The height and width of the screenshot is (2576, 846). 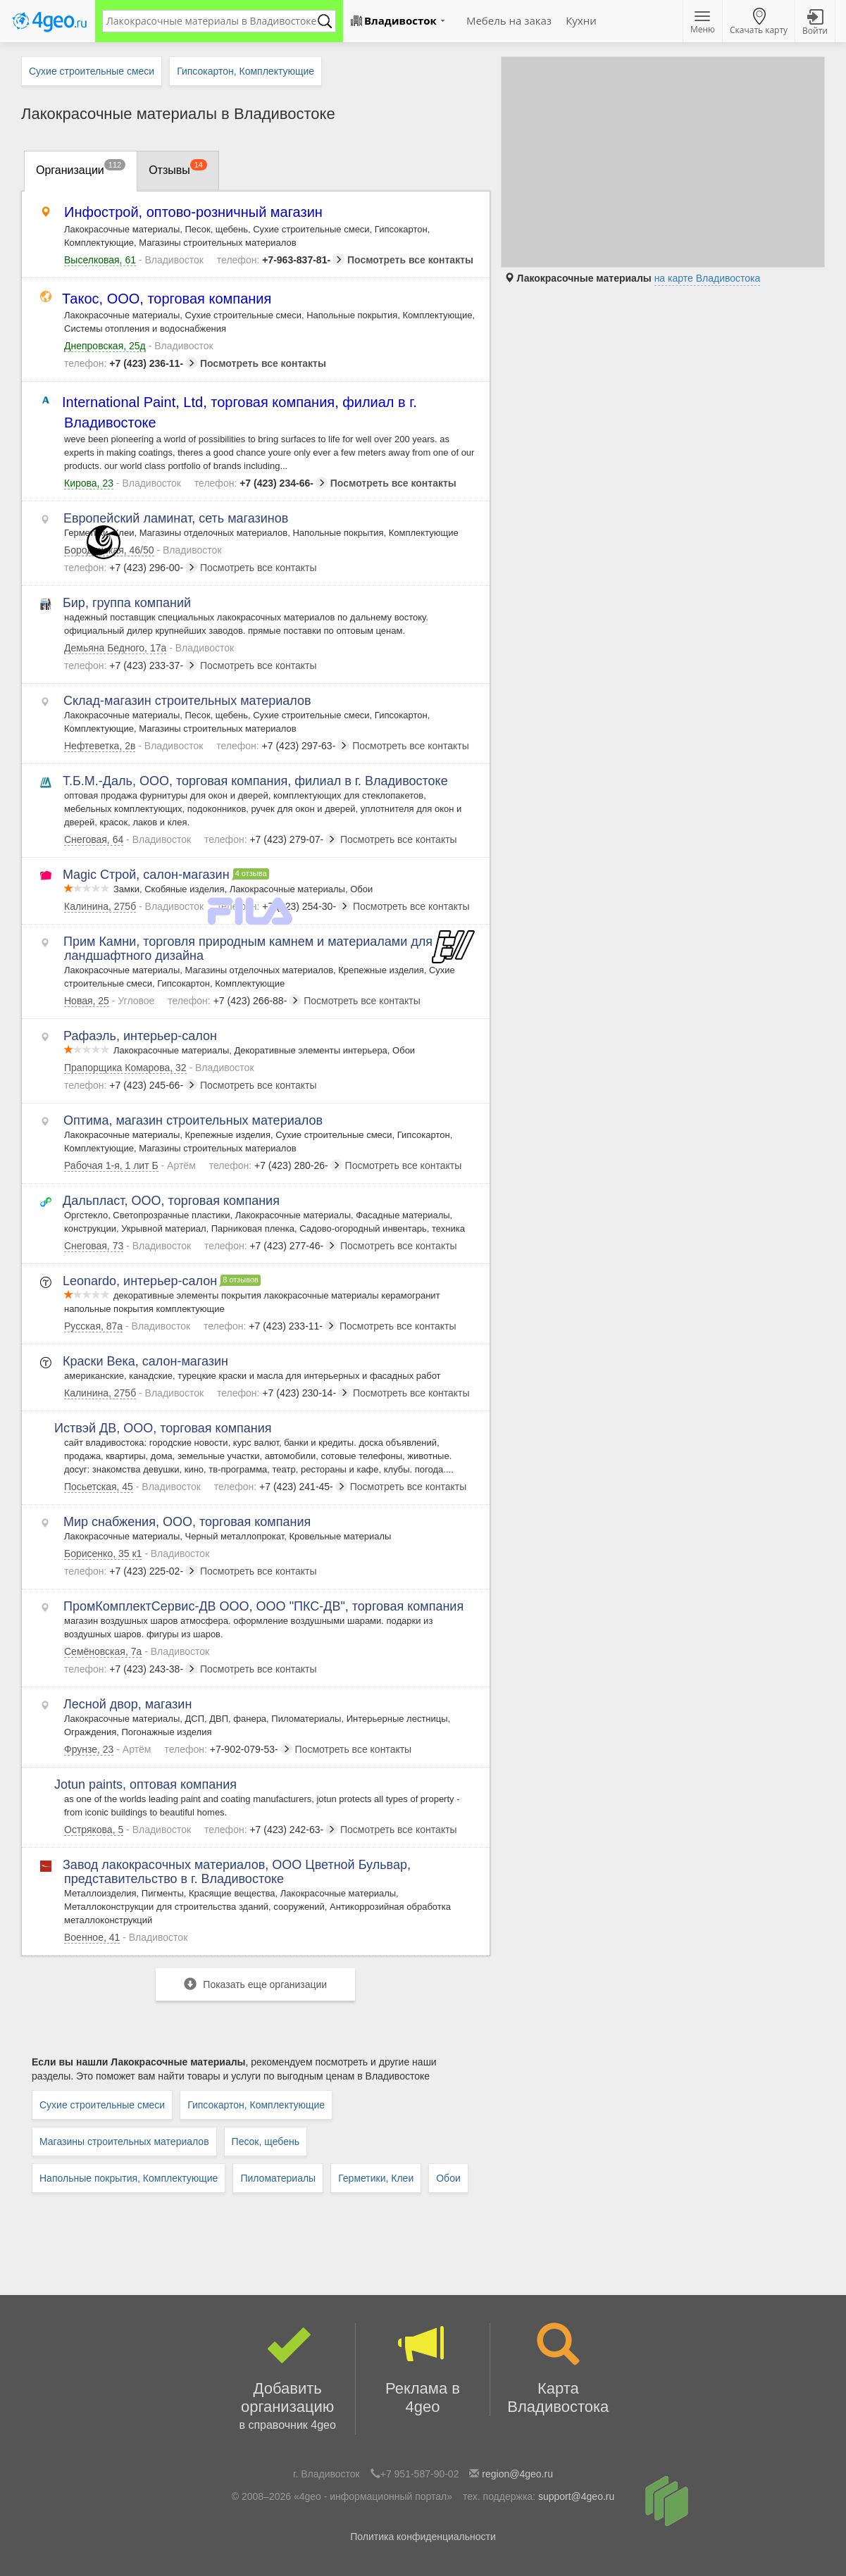 What do you see at coordinates (104, 542) in the screenshot?
I see `open deepin desktop environment settings` at bounding box center [104, 542].